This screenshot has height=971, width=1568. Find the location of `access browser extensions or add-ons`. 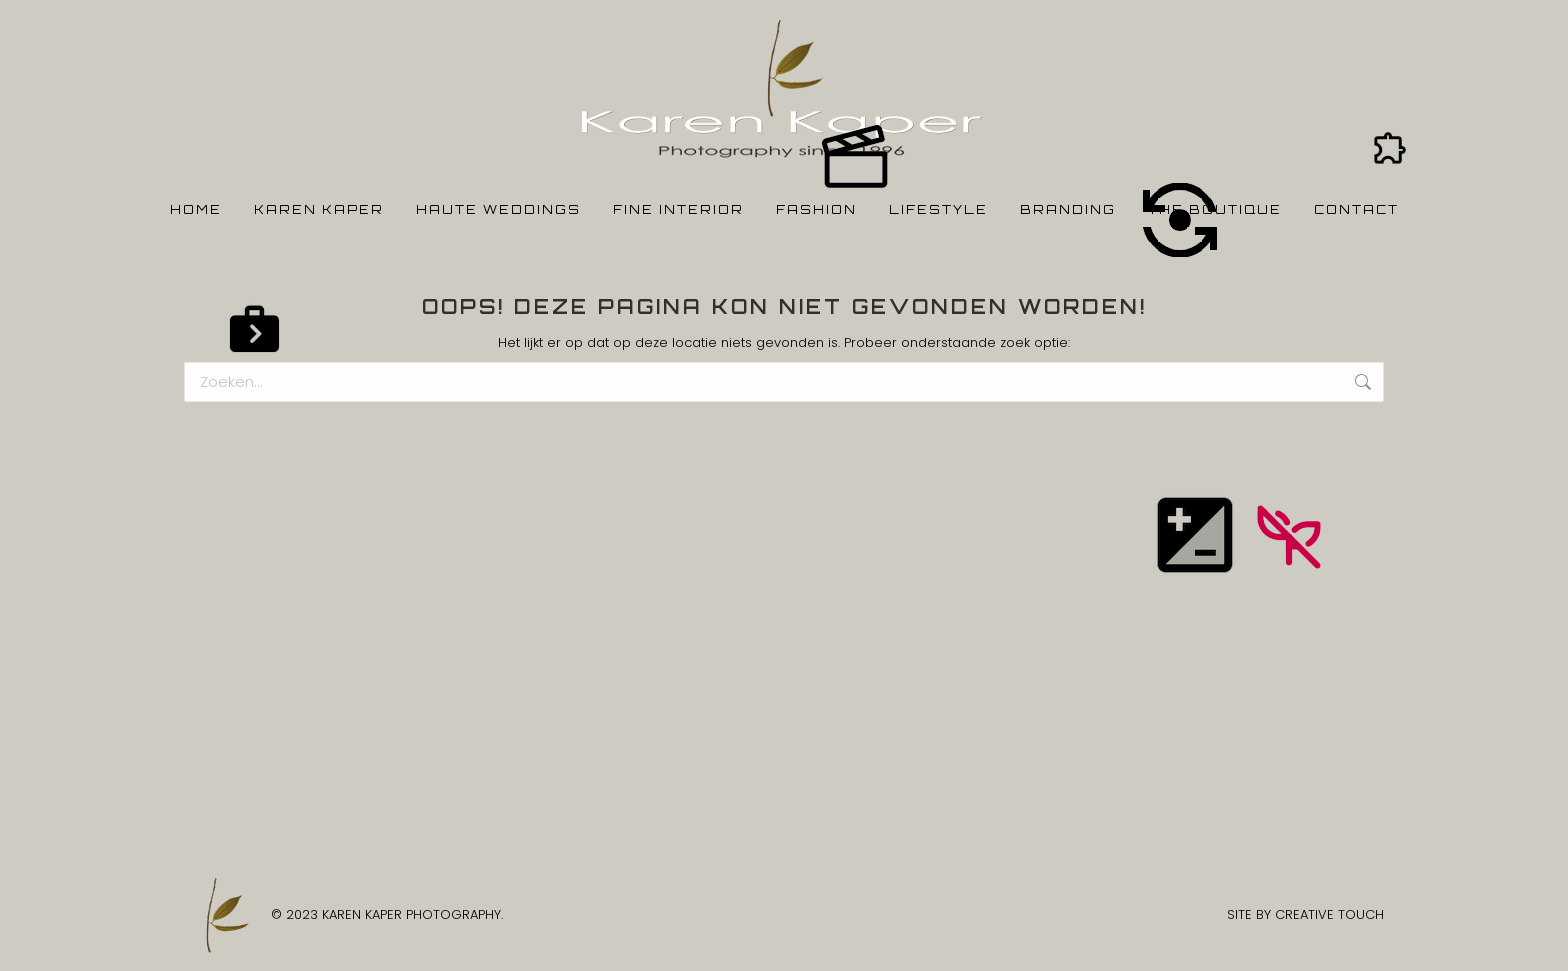

access browser extensions or add-ons is located at coordinates (1390, 147).